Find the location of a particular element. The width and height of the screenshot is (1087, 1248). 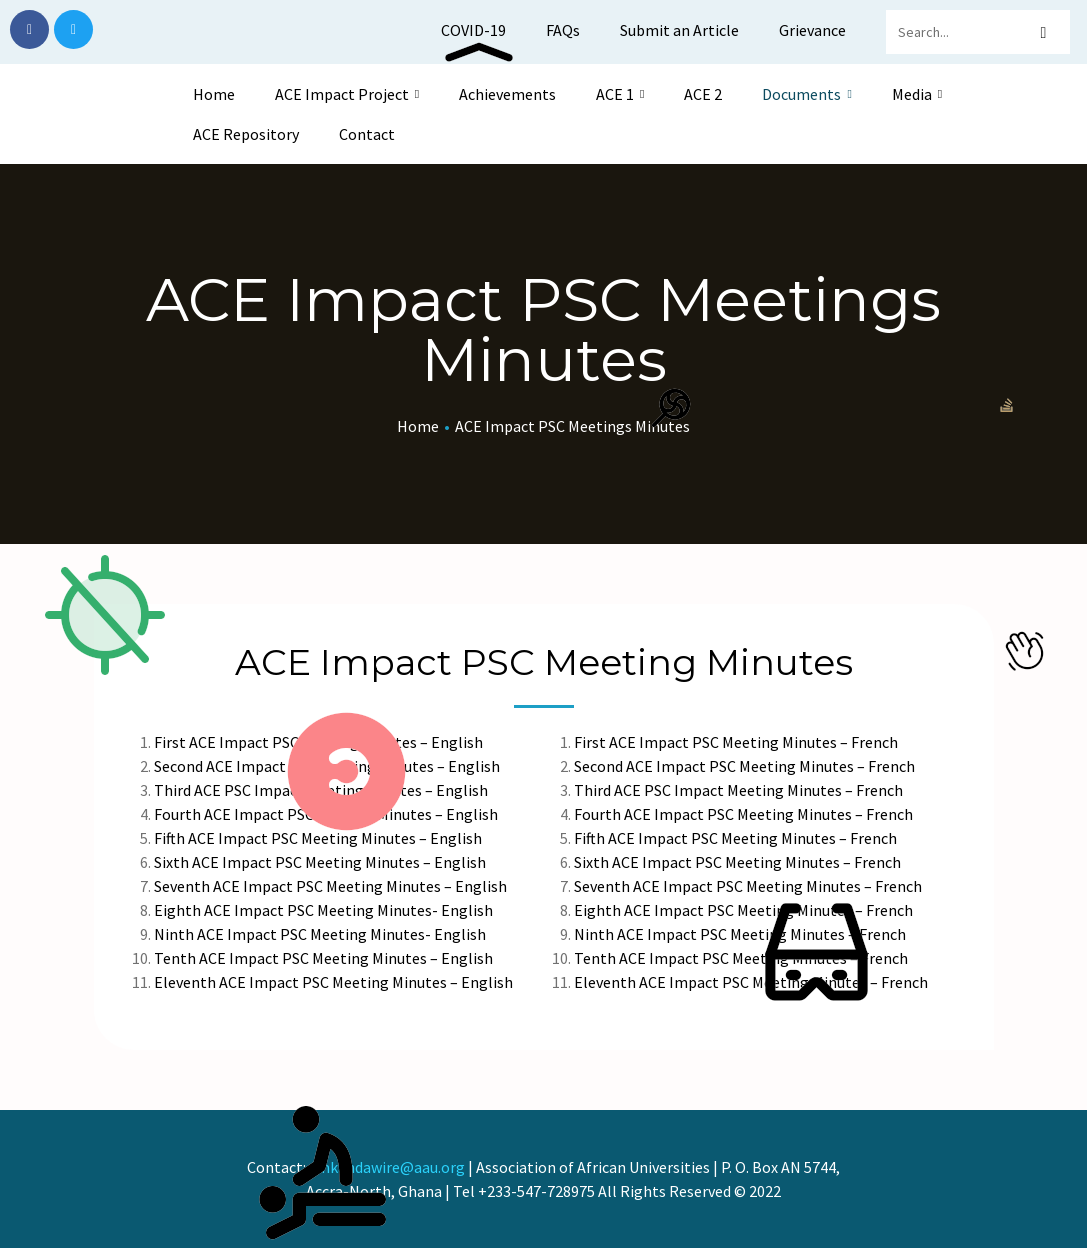

link to stack overflow developer community is located at coordinates (1006, 405).